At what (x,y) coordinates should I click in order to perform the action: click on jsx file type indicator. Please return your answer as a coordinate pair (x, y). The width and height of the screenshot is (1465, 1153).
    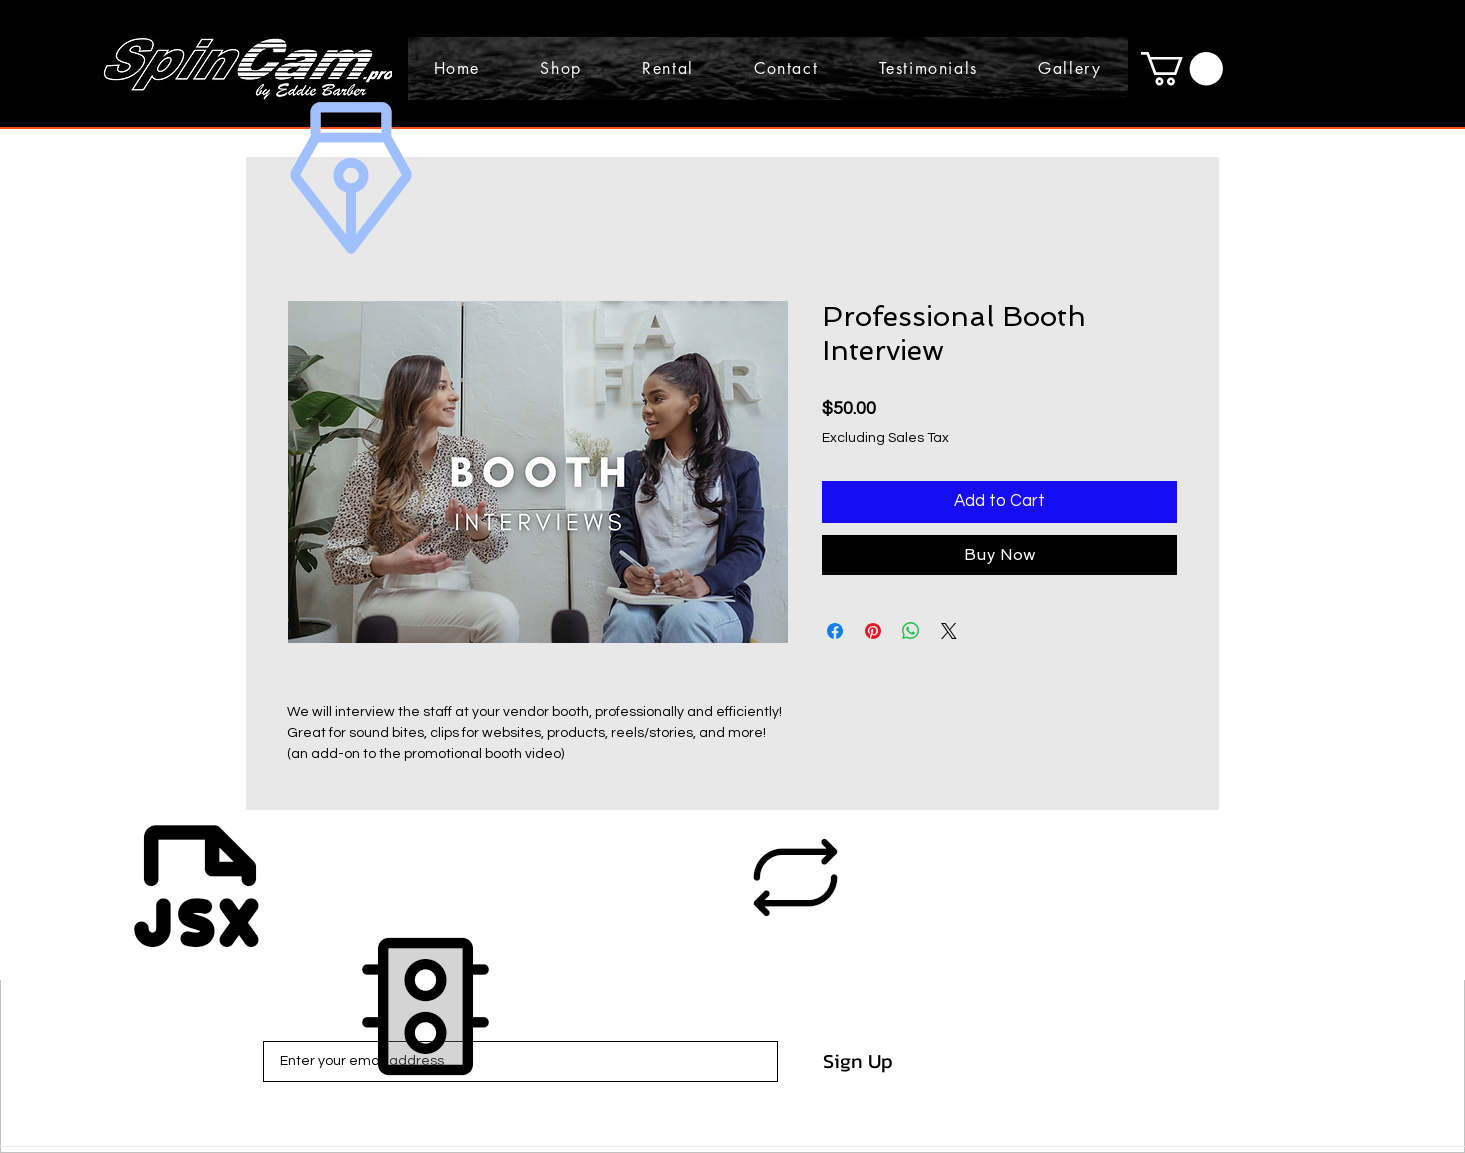
    Looking at the image, I should click on (200, 891).